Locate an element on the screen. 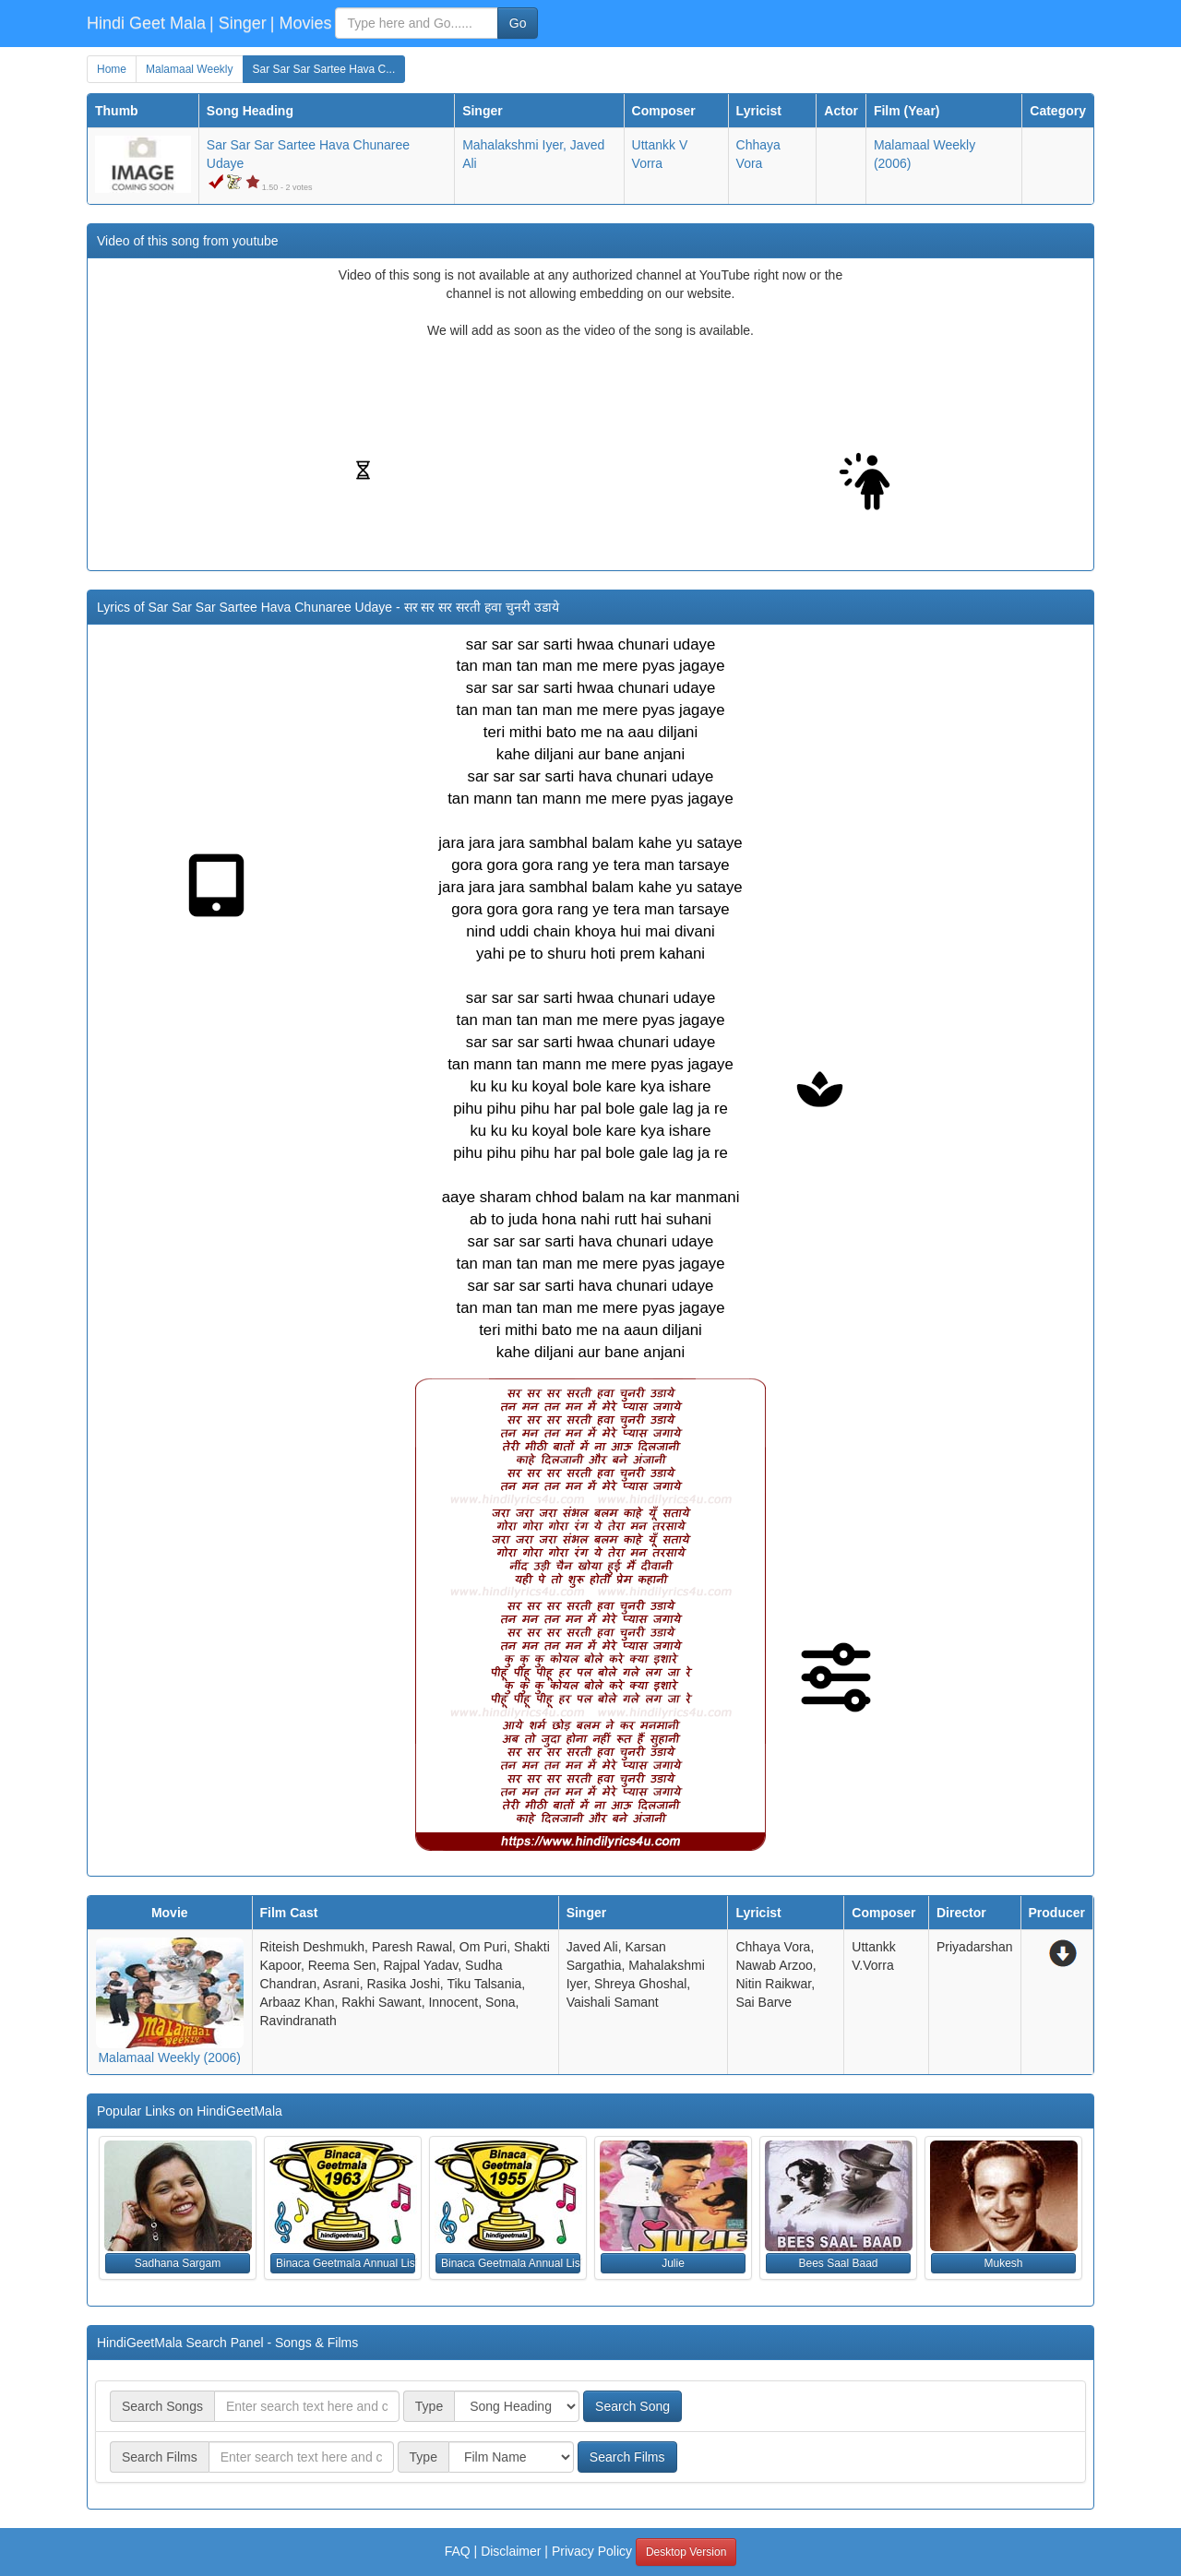  indicates tablet device compatibility is located at coordinates (216, 885).